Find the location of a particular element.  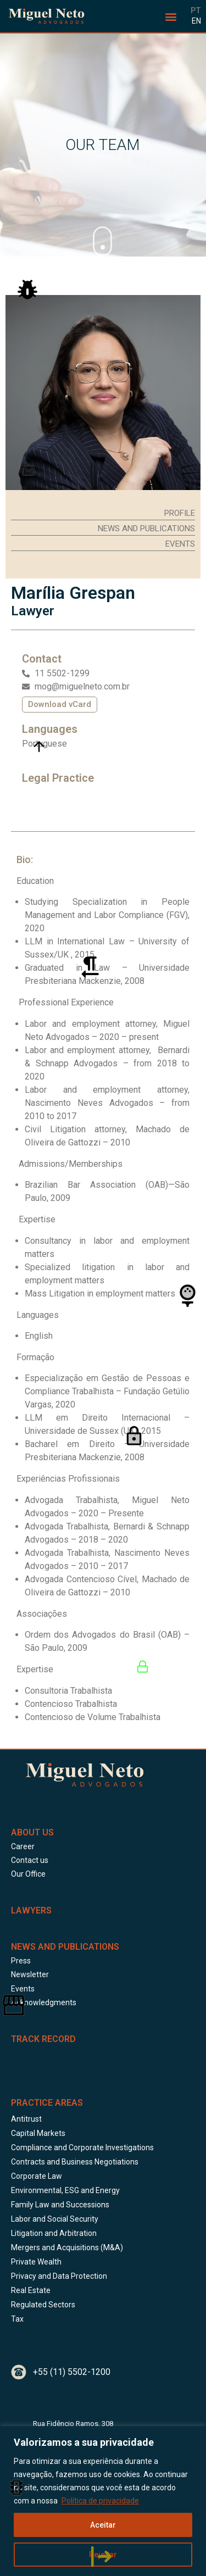

expand sidebar or panel is located at coordinates (101, 2556).